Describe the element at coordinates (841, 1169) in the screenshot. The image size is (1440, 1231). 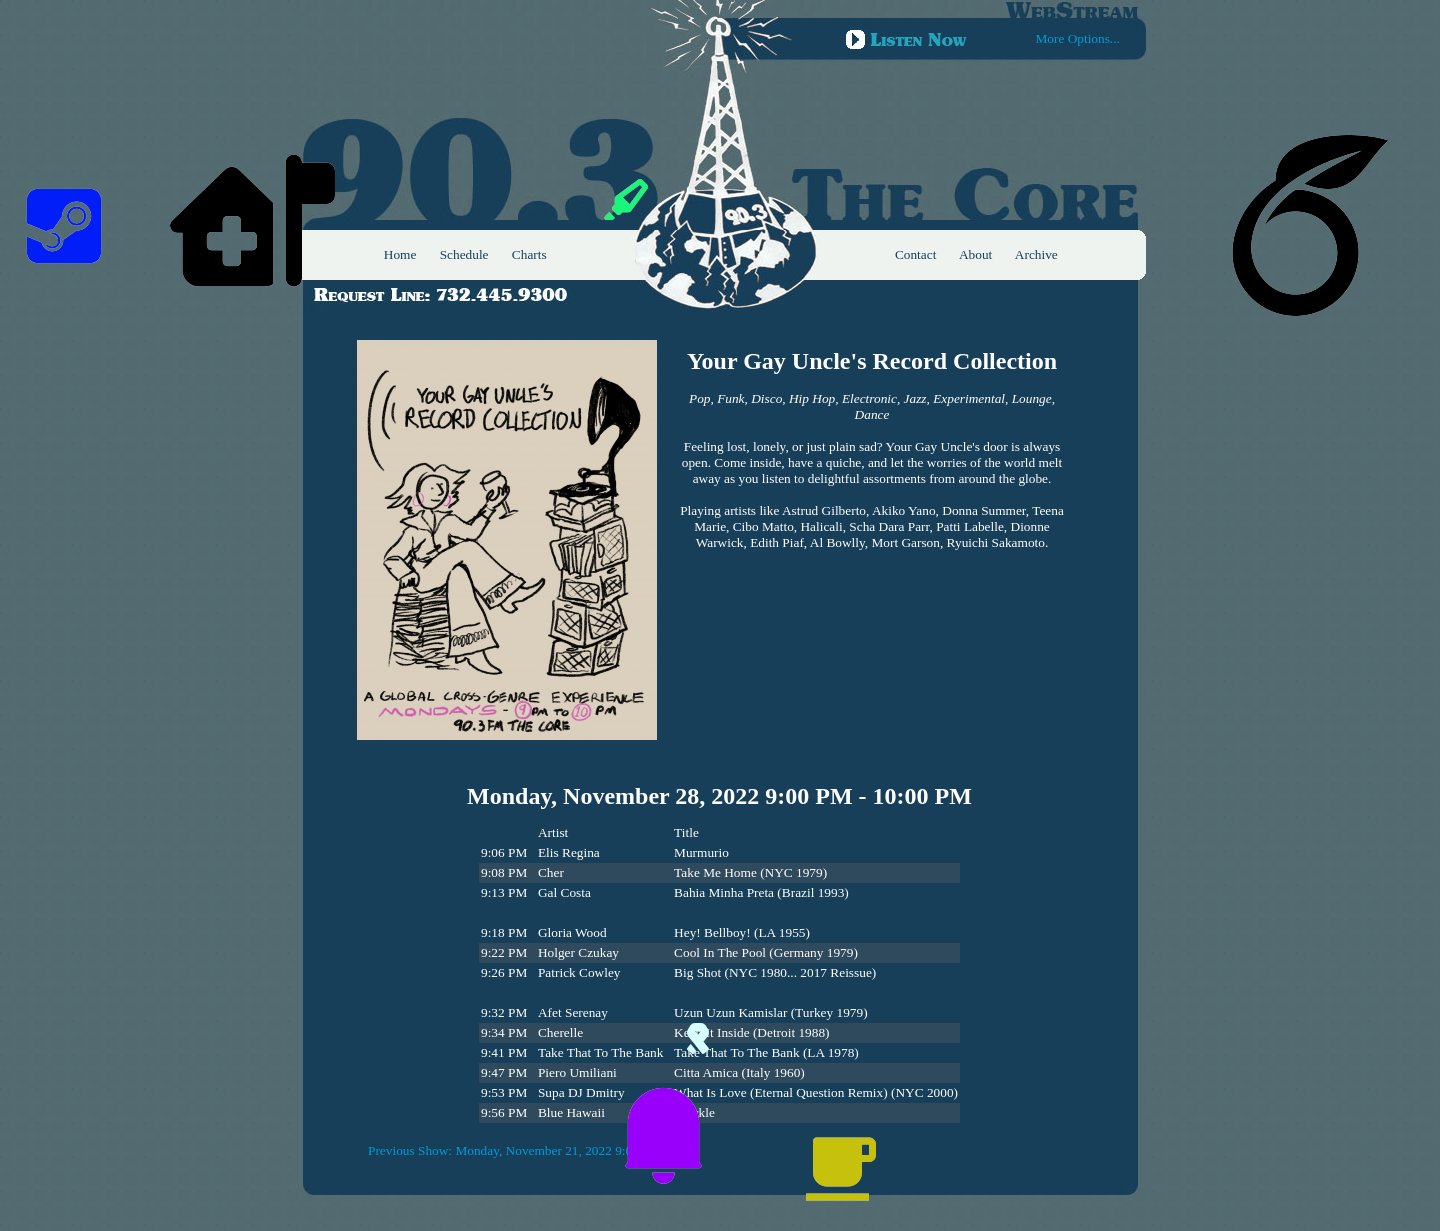
I see `access coffee shop or café listings` at that location.